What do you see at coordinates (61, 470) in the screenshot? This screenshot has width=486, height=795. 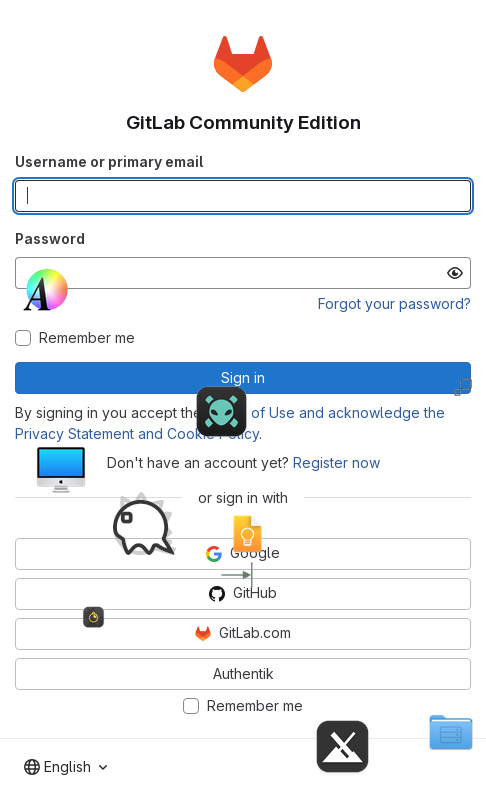 I see `access desktop or computer settings` at bounding box center [61, 470].